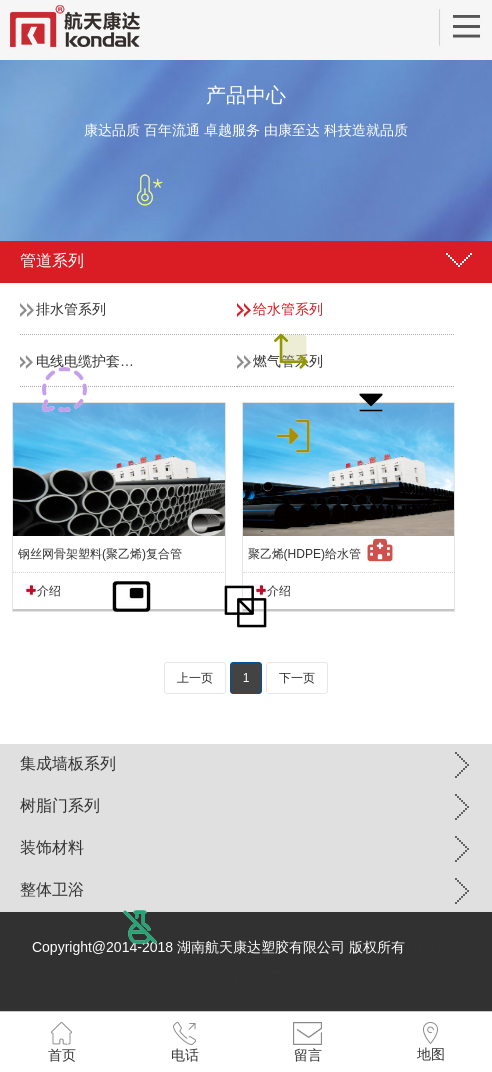 The height and width of the screenshot is (1072, 492). What do you see at coordinates (380, 550) in the screenshot?
I see `find nearby hospitals or medical facilities` at bounding box center [380, 550].